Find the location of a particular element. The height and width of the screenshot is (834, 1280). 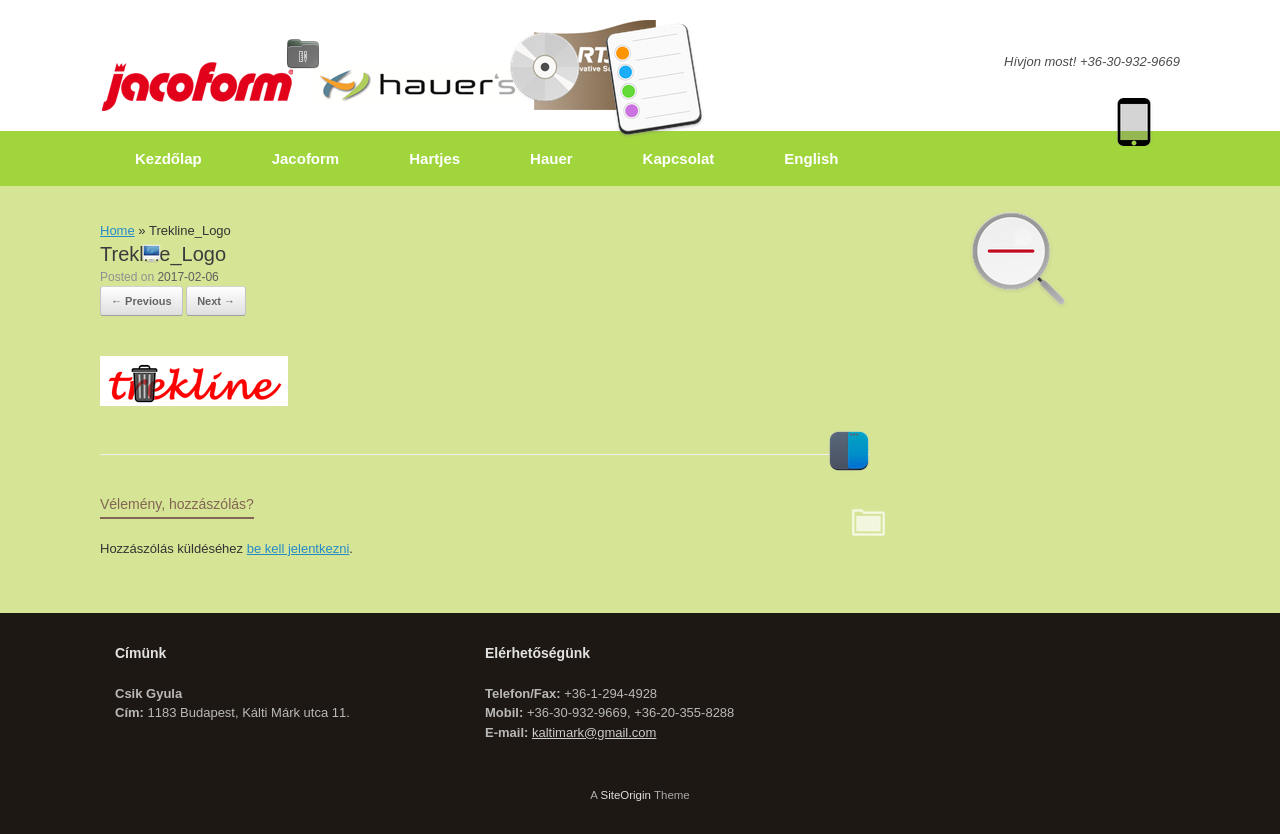

access your media library folder is located at coordinates (868, 522).